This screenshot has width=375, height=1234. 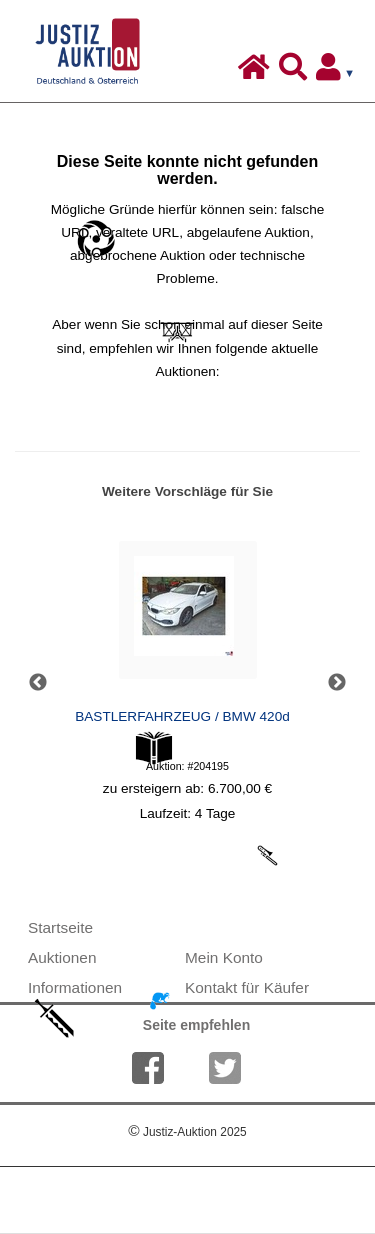 What do you see at coordinates (177, 332) in the screenshot?
I see `access flight or aviation games` at bounding box center [177, 332].